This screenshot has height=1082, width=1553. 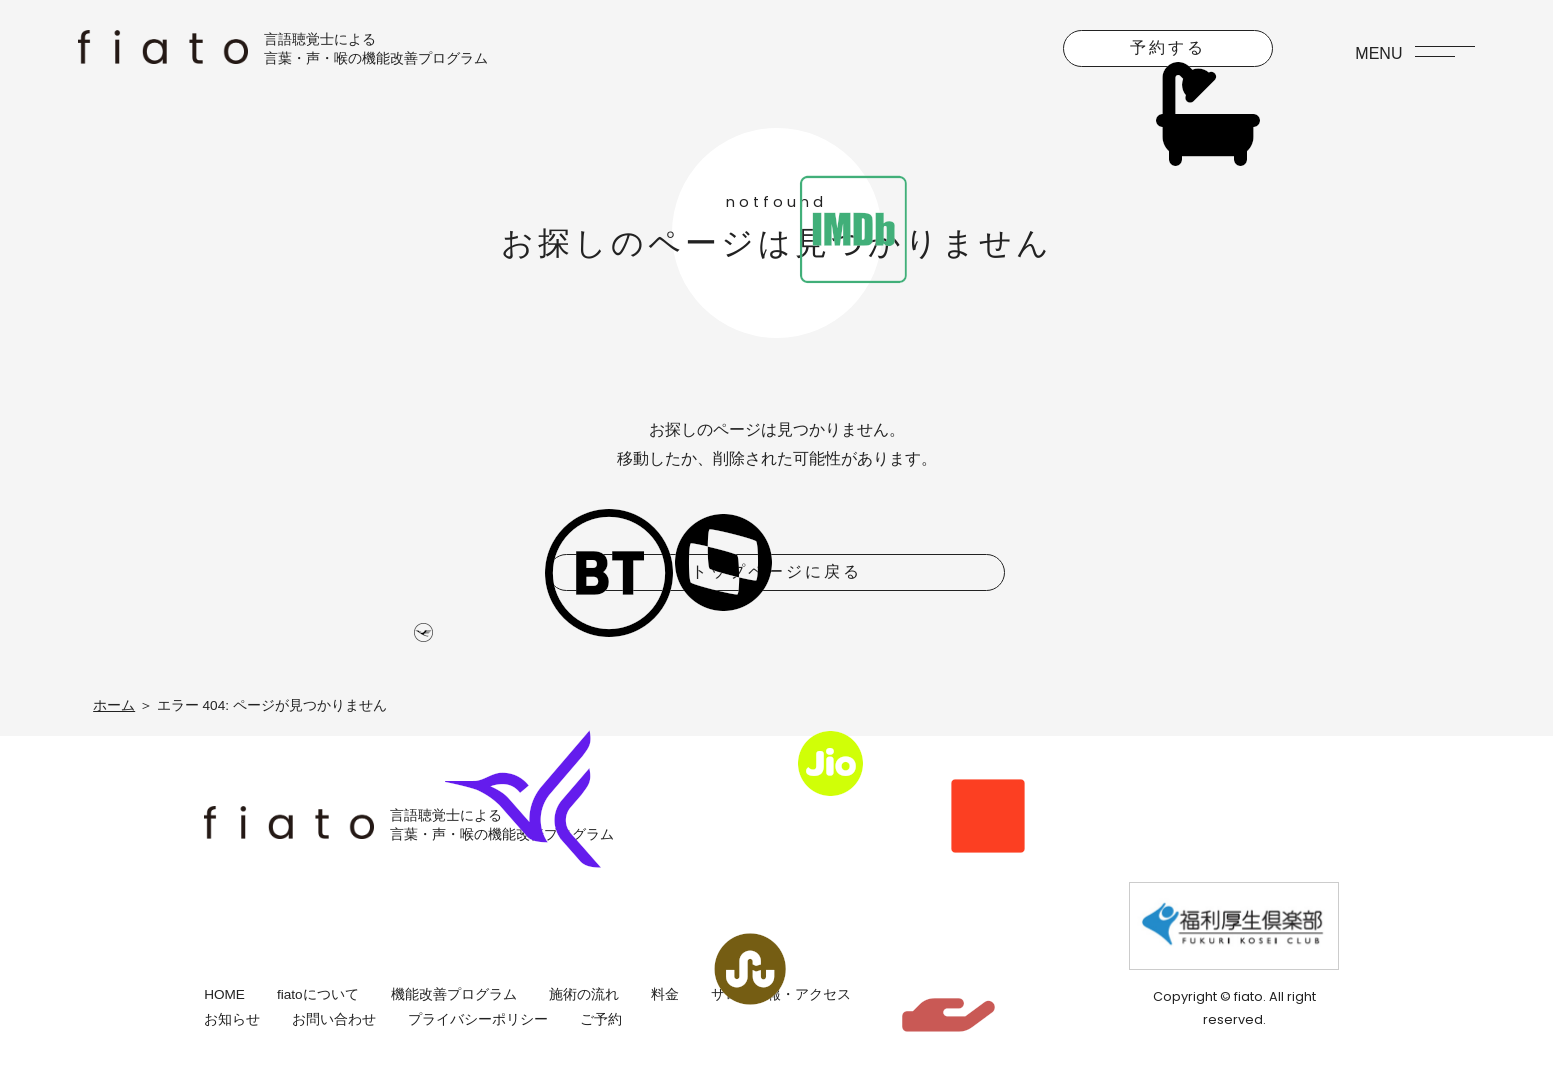 I want to click on jio app or service, so click(x=830, y=763).